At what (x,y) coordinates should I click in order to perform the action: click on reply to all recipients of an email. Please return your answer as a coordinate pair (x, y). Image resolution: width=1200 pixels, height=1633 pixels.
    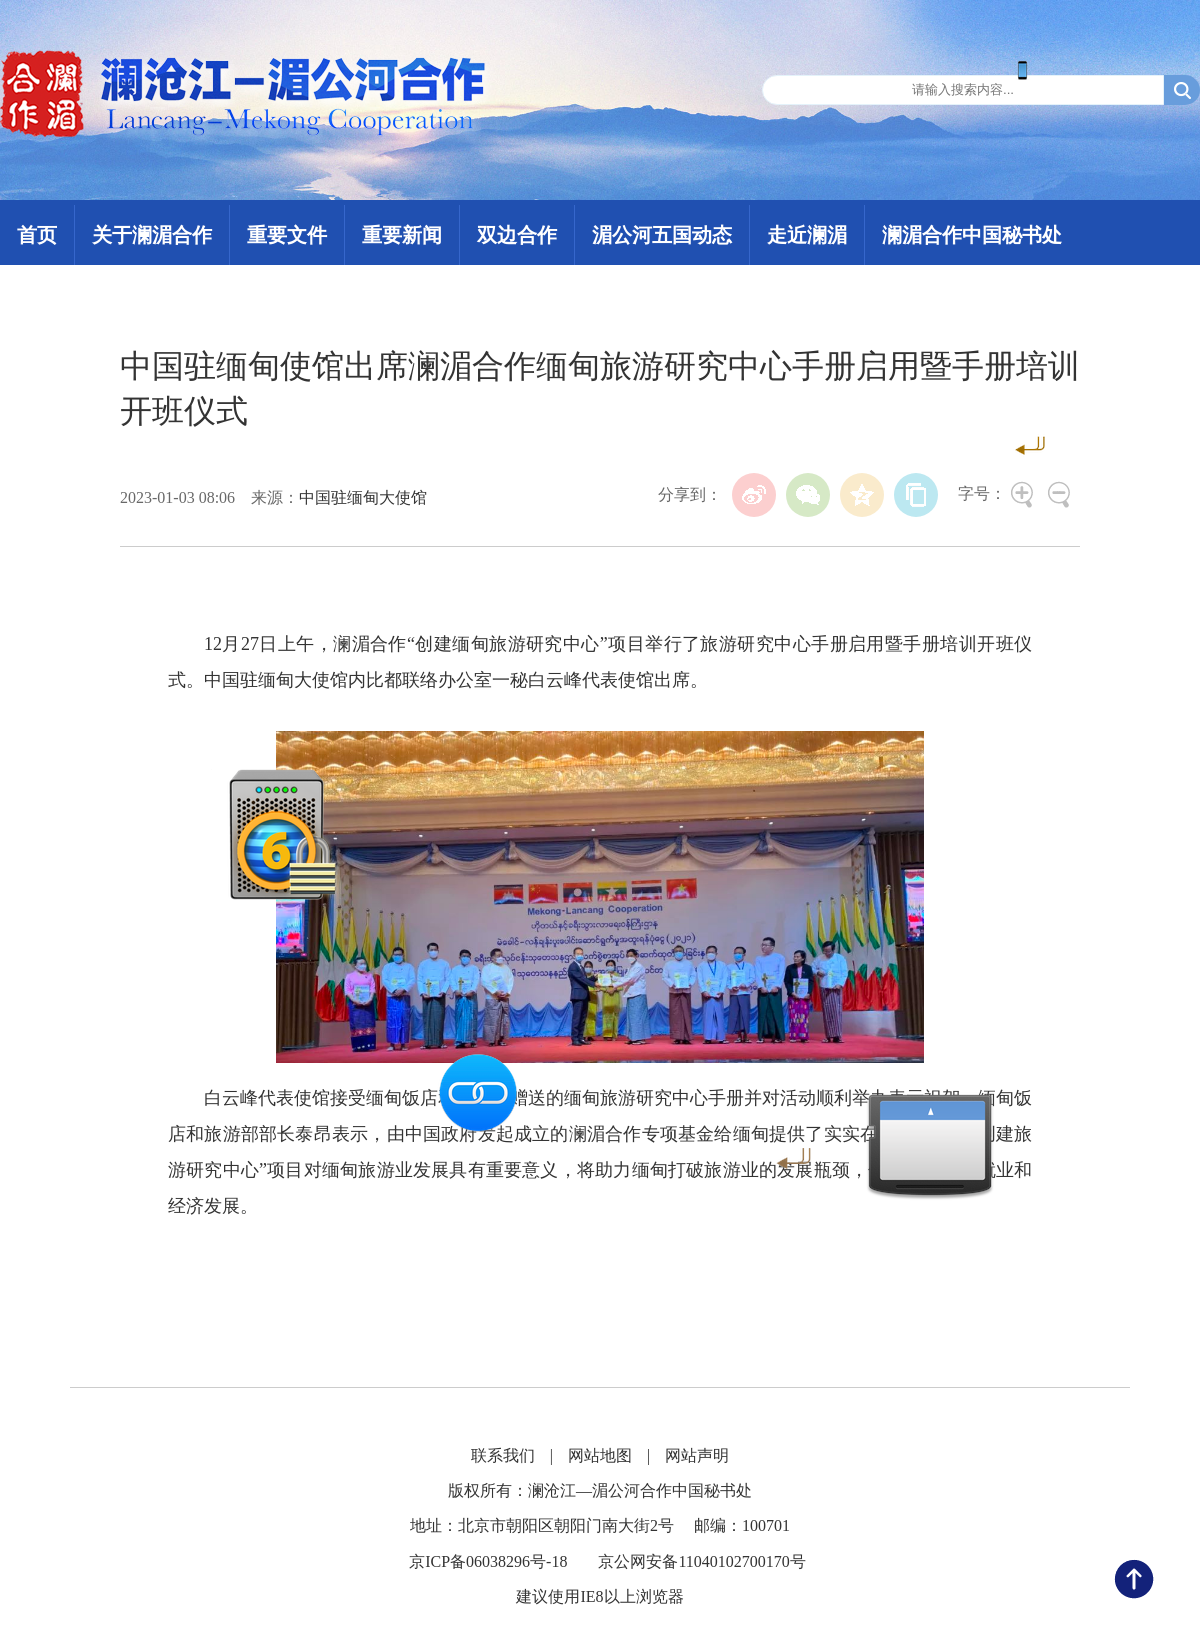
    Looking at the image, I should click on (1029, 443).